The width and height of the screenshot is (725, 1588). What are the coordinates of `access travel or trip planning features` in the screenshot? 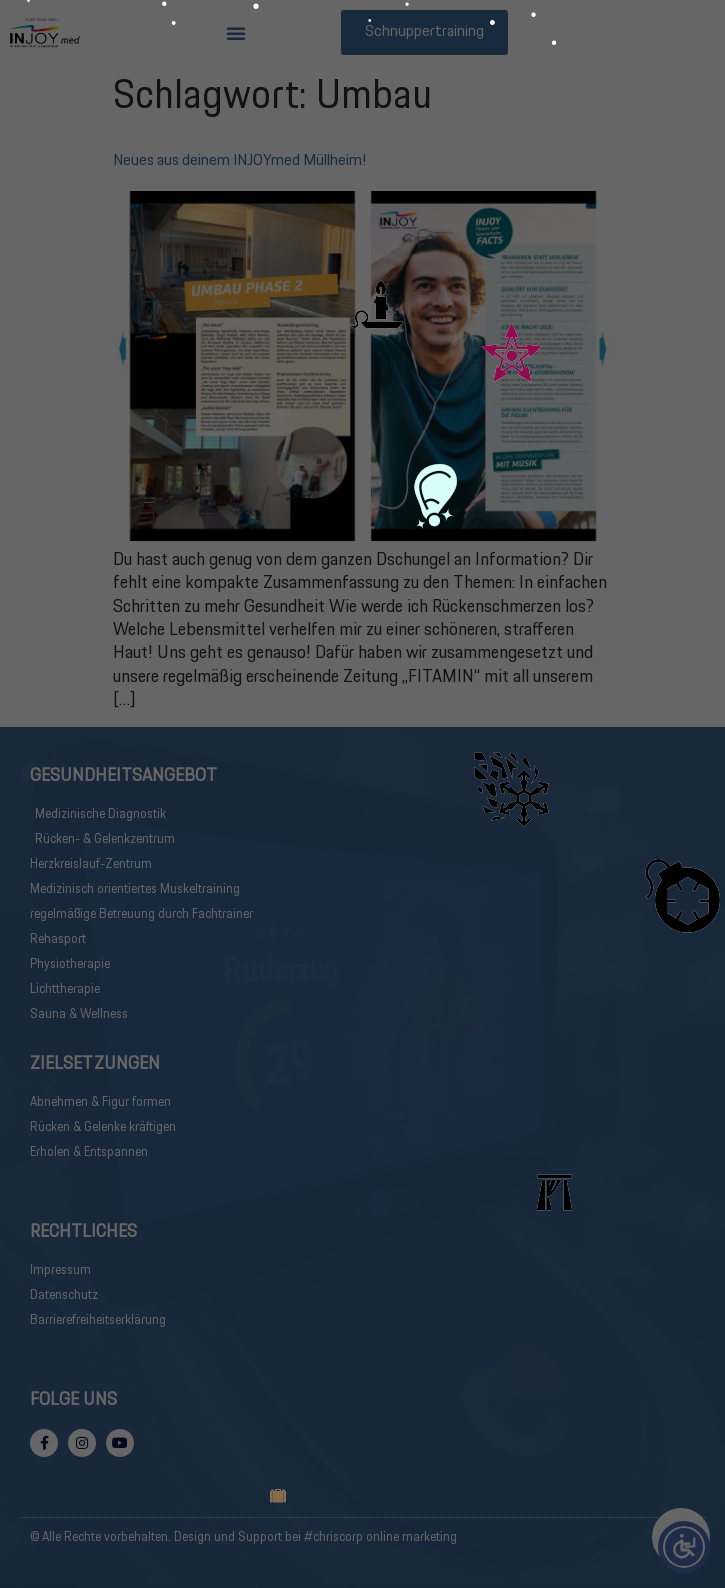 It's located at (278, 1496).